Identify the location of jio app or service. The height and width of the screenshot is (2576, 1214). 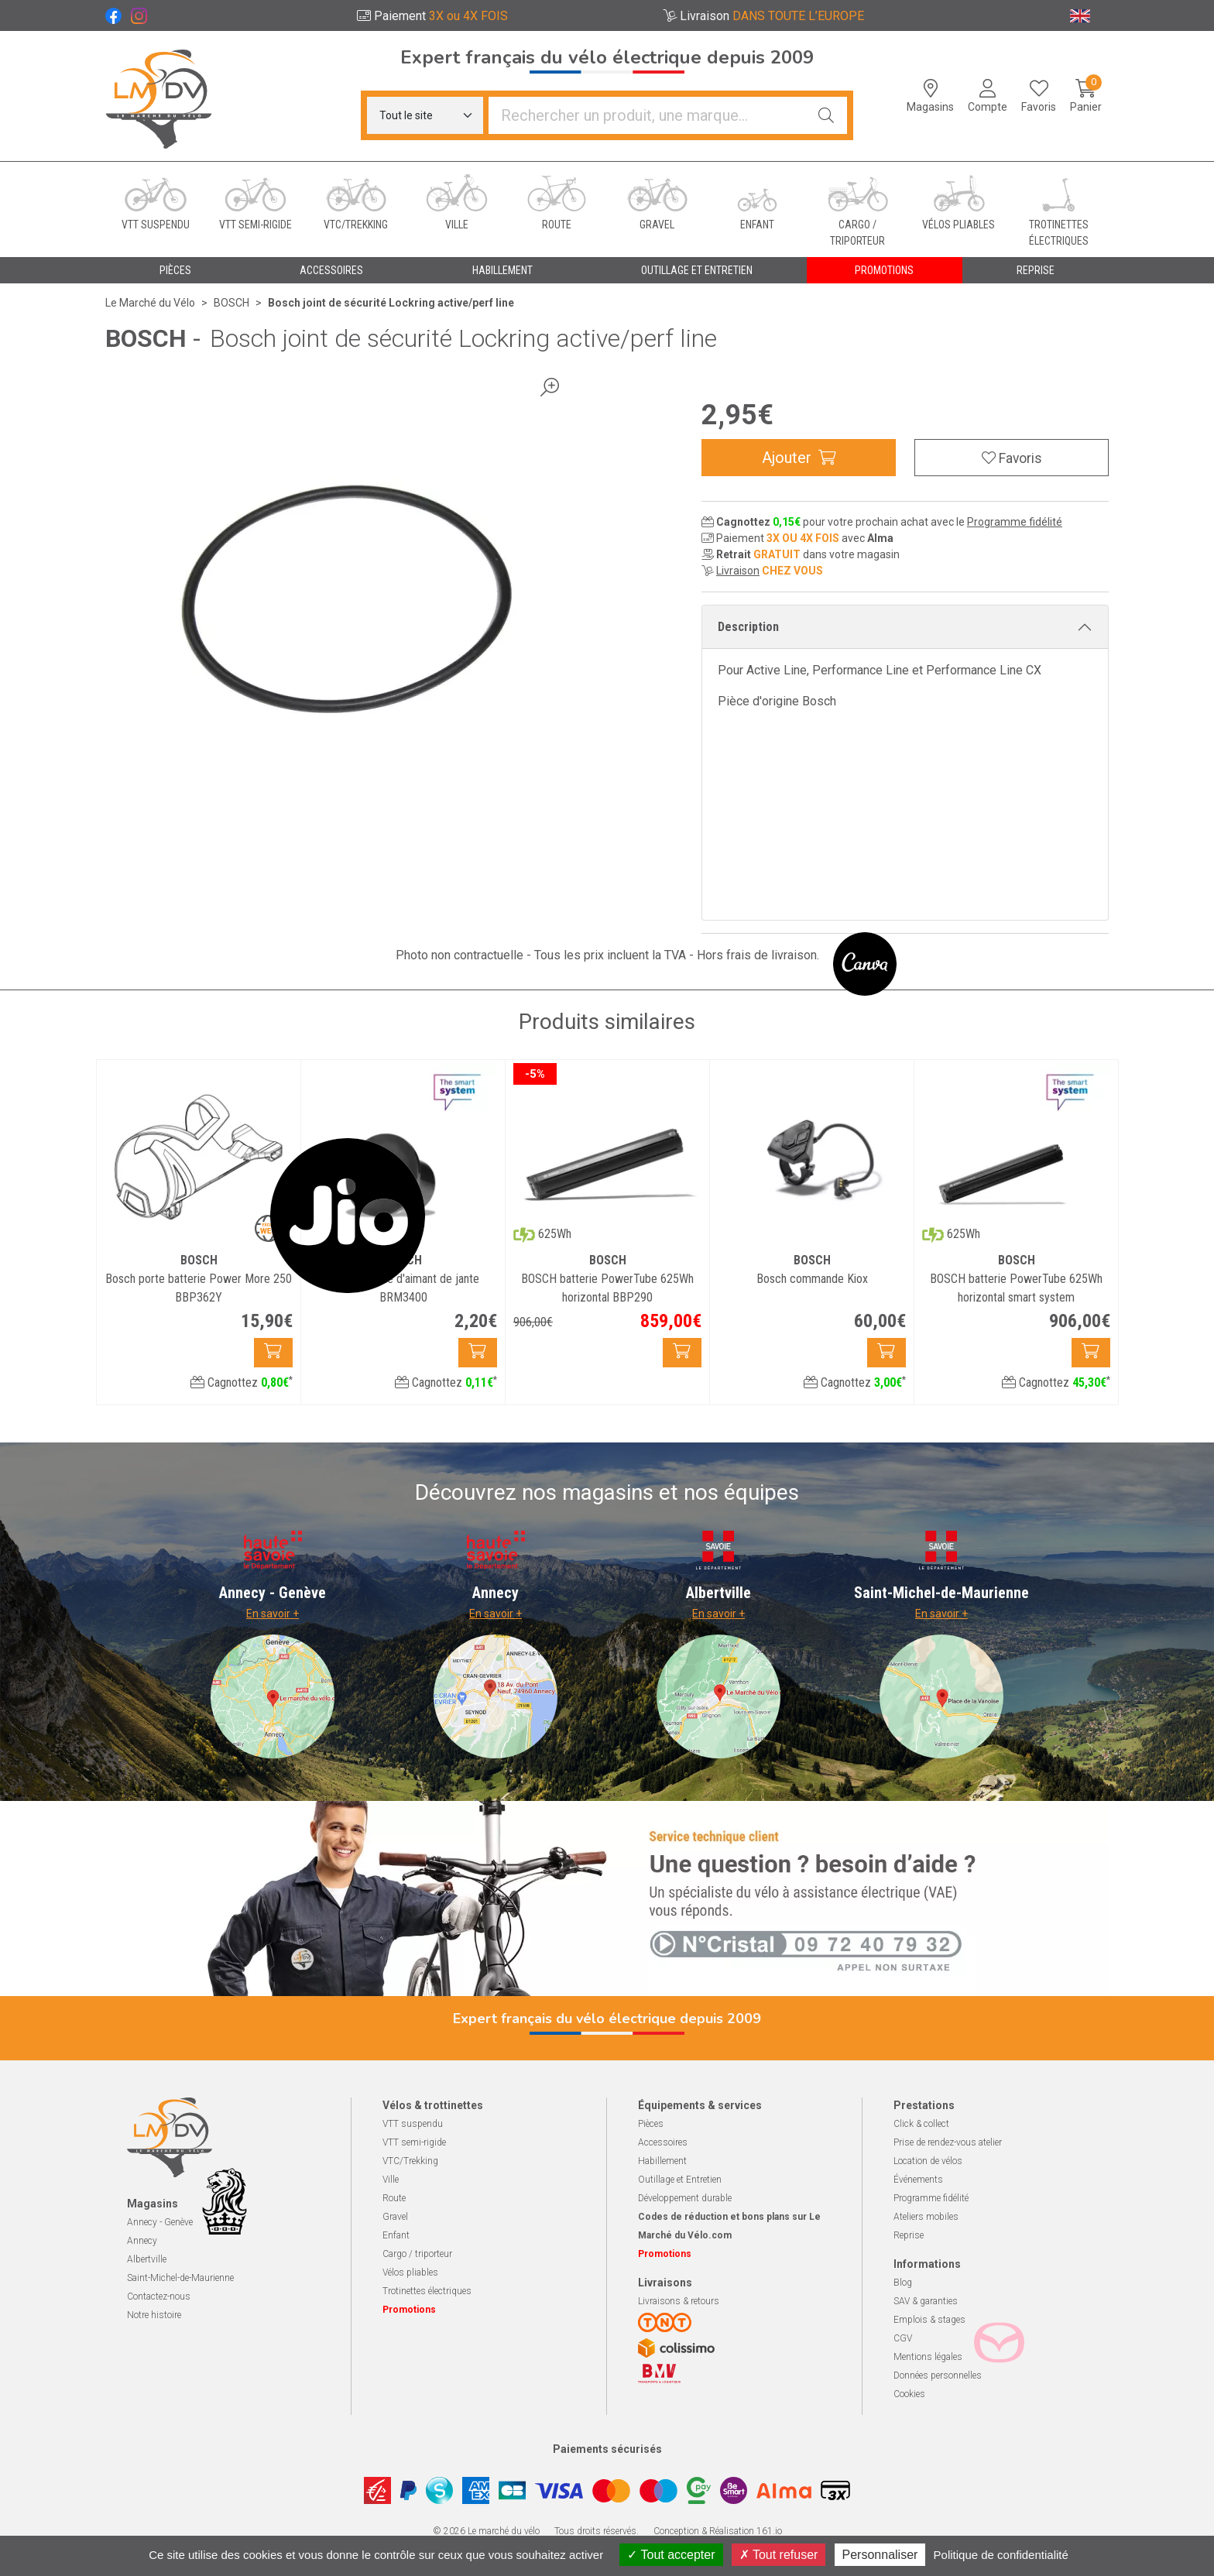
(348, 1216).